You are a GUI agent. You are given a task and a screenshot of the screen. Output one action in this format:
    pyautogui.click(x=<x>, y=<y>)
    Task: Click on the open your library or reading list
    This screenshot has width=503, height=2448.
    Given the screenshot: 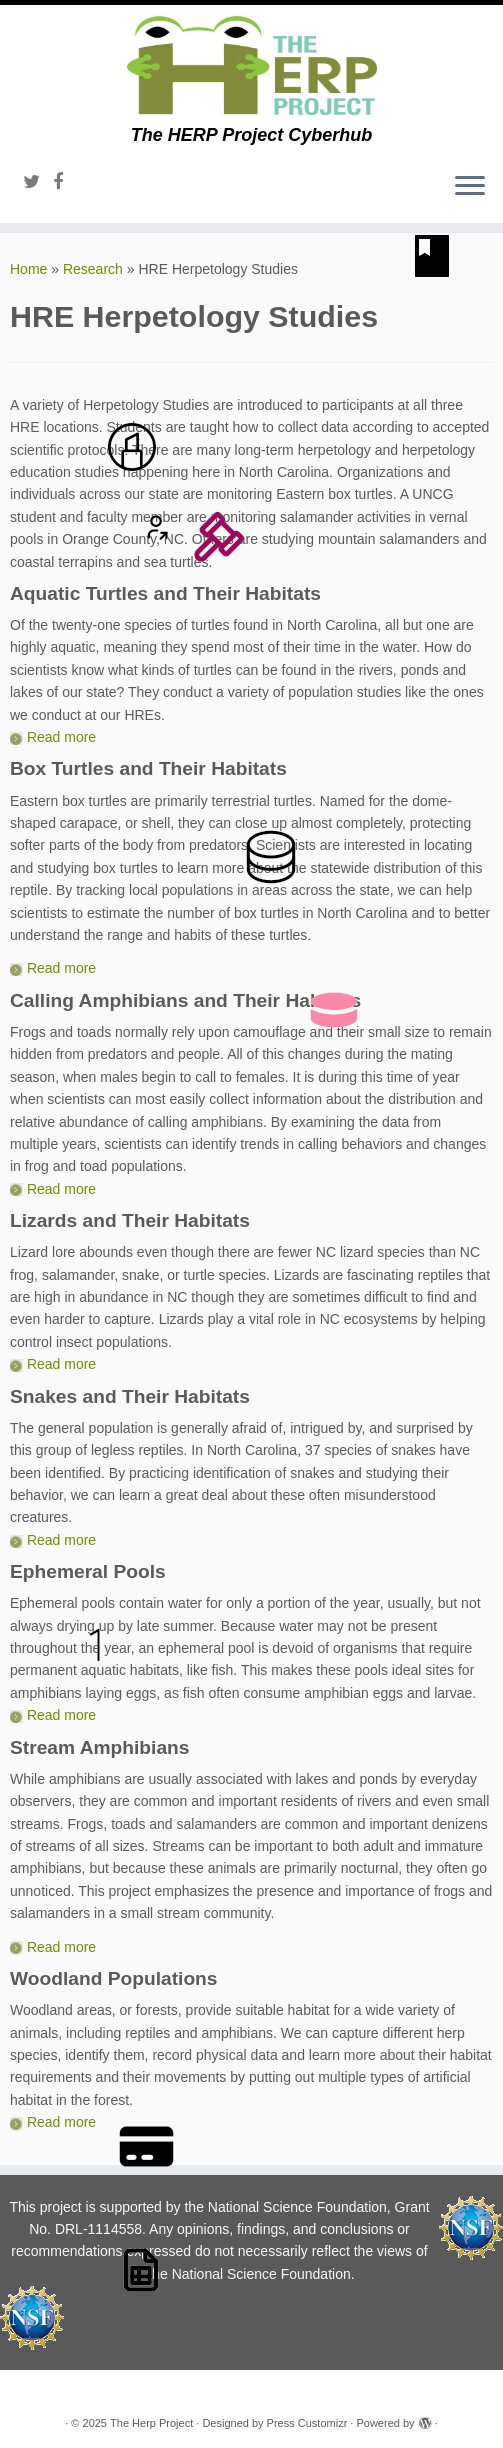 What is the action you would take?
    pyautogui.click(x=432, y=256)
    